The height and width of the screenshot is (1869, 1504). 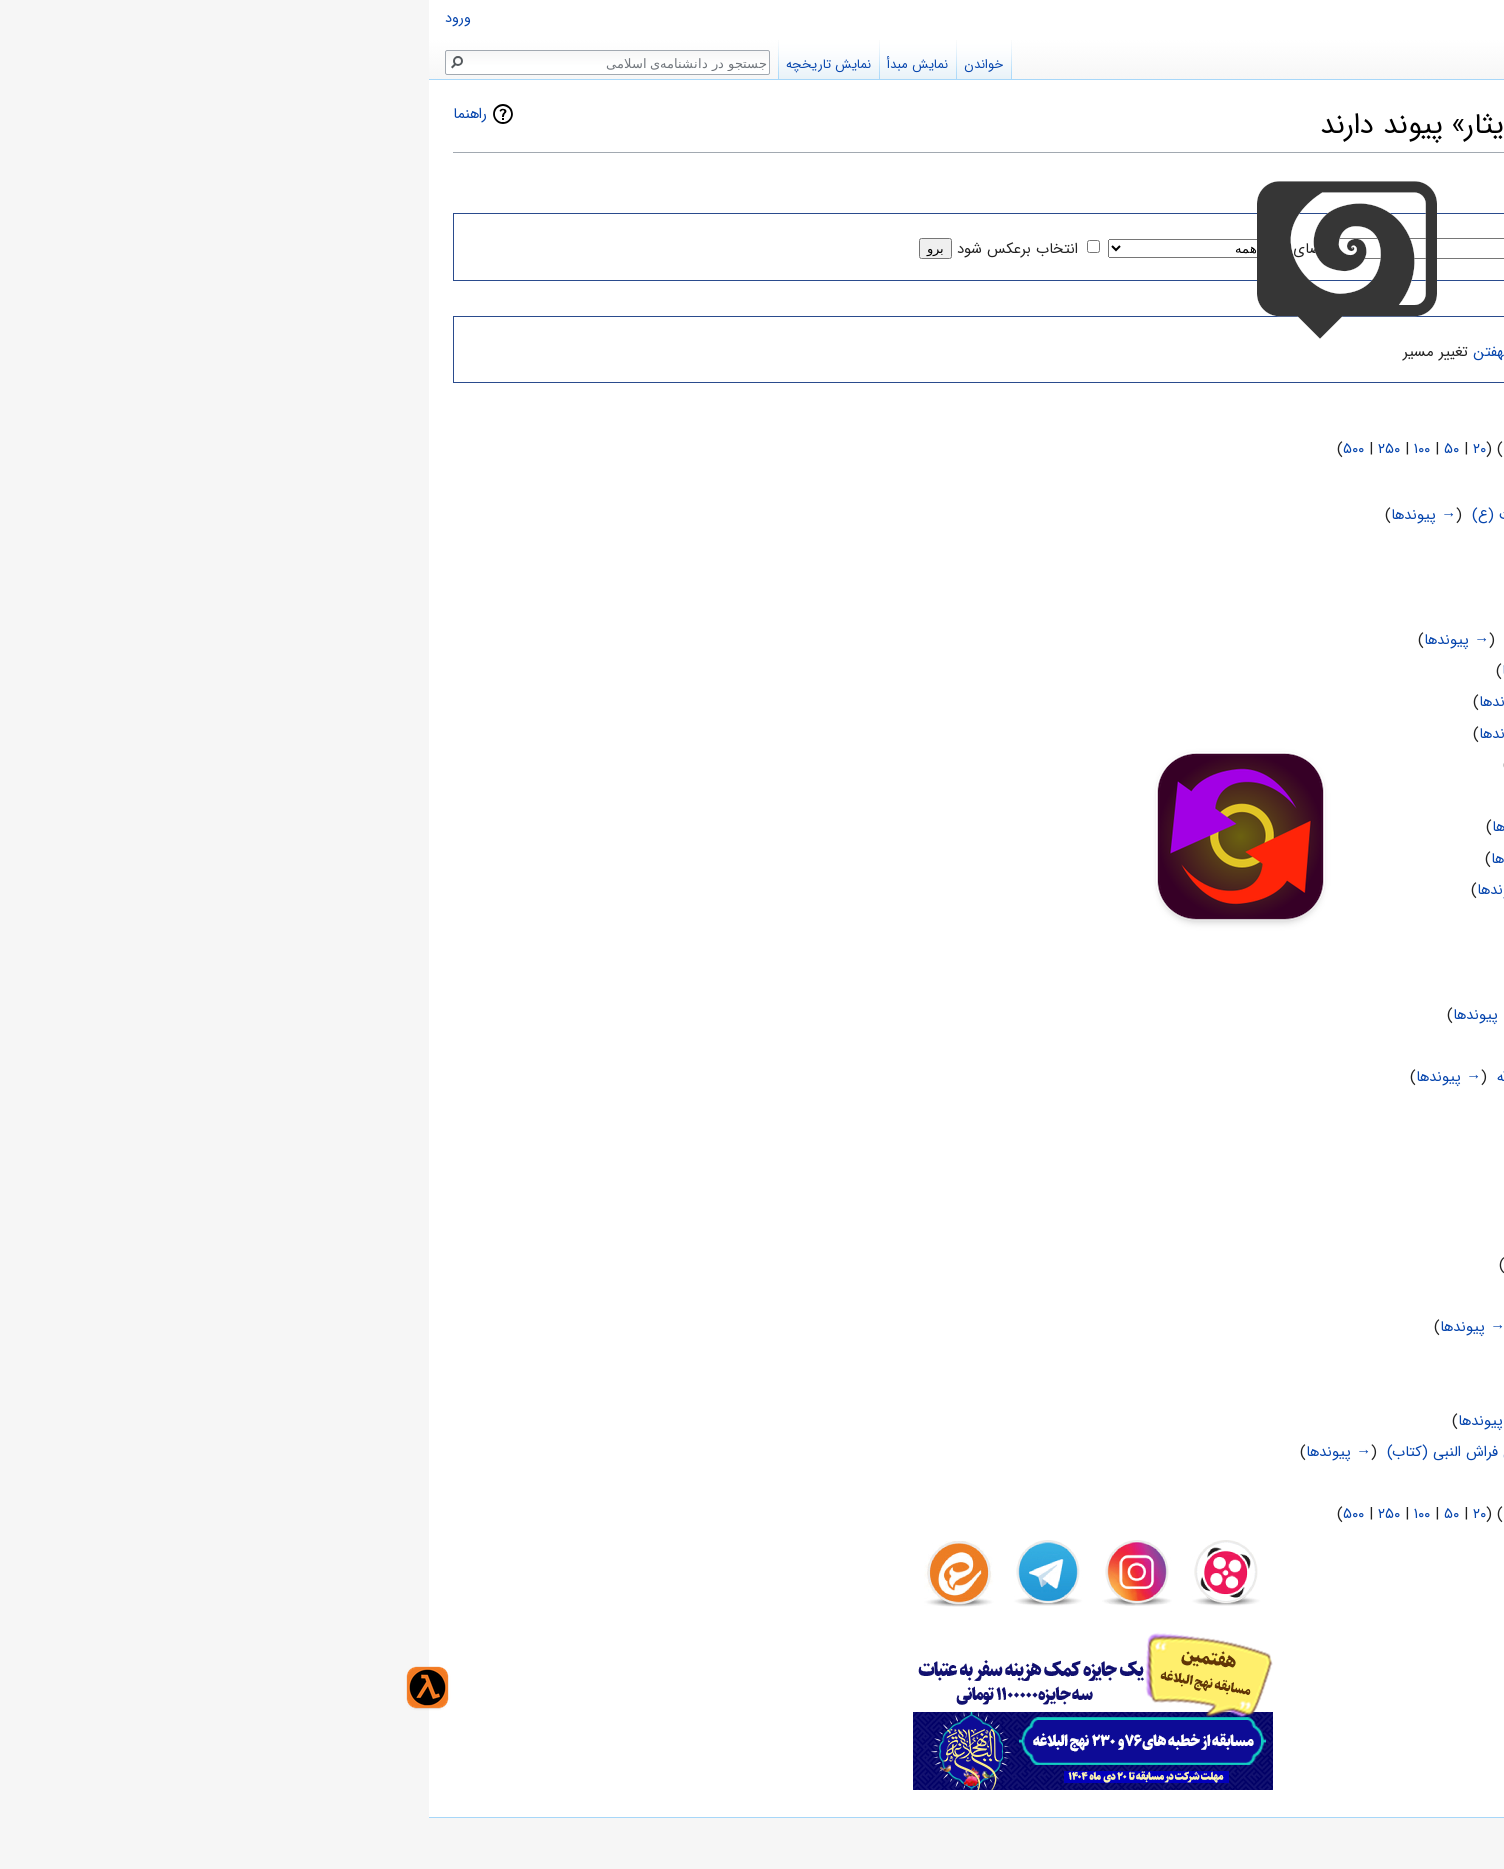 What do you see at coordinates (1347, 260) in the screenshot?
I see `open fractal messaging app` at bounding box center [1347, 260].